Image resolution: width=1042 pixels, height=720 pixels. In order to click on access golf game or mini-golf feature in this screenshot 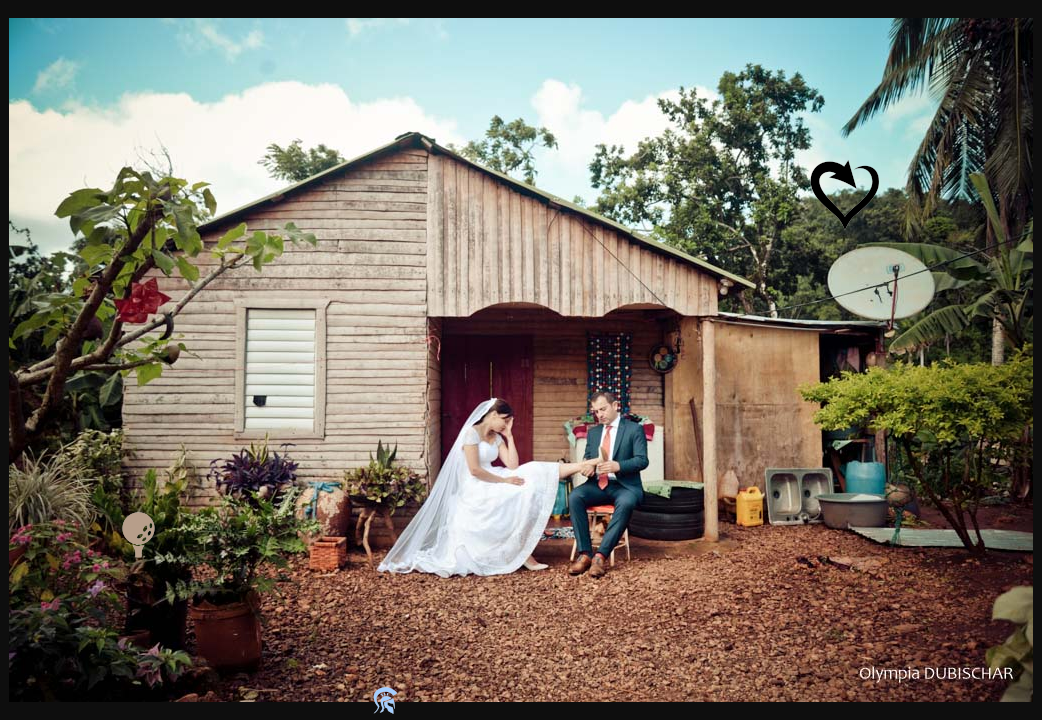, I will do `click(138, 534)`.